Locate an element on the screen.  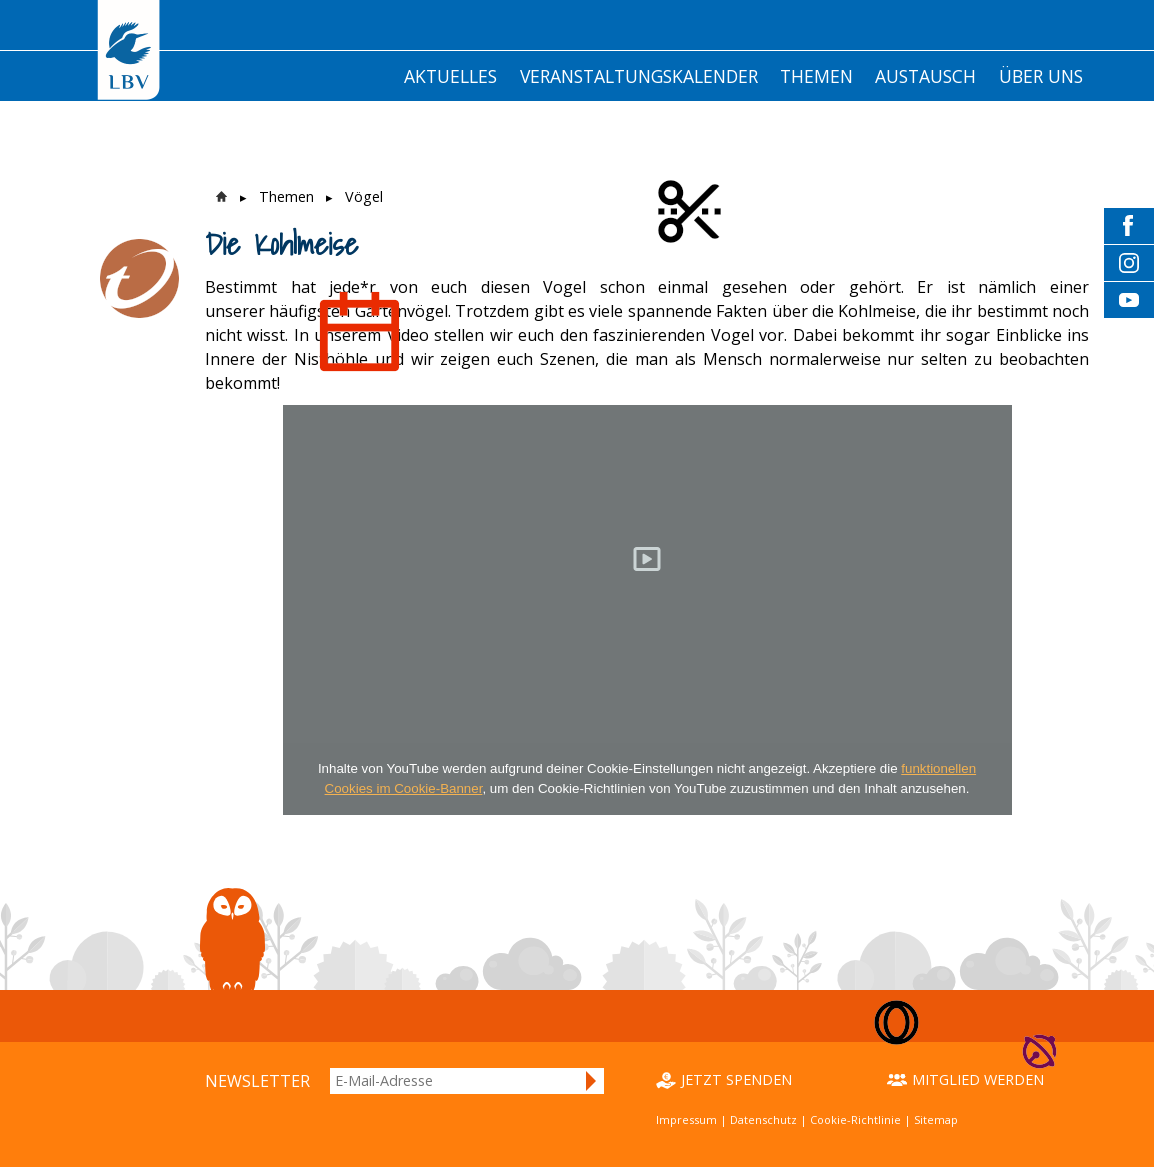
trend micro logo is located at coordinates (139, 278).